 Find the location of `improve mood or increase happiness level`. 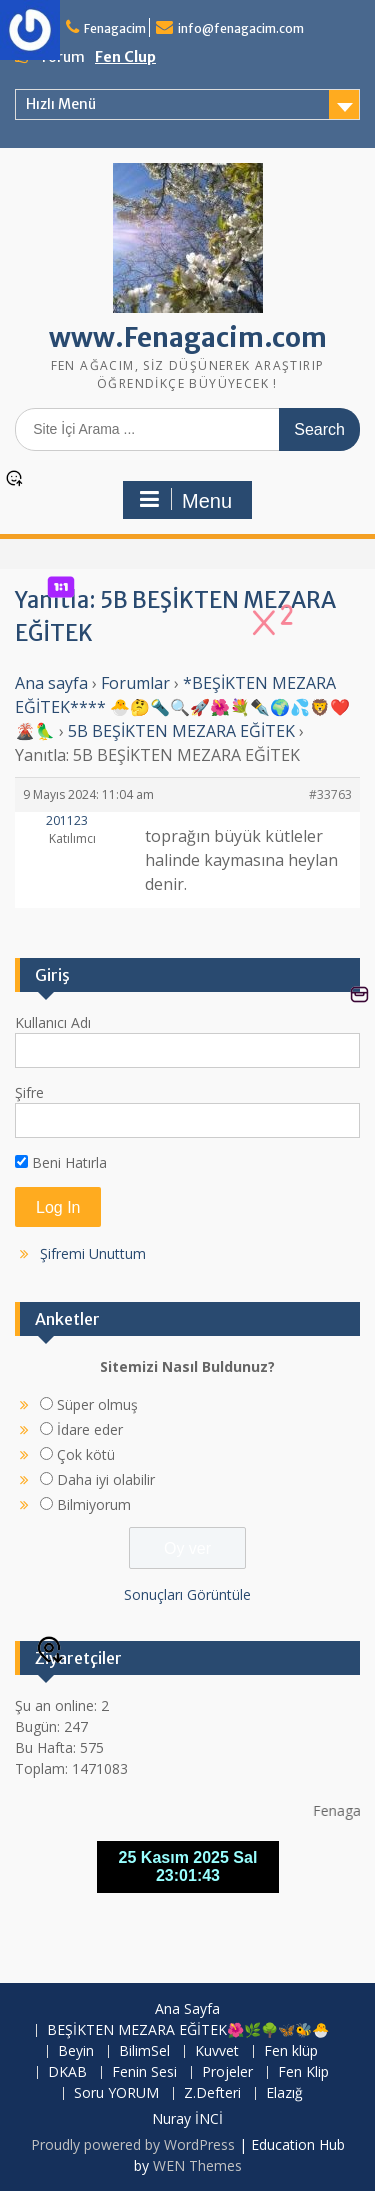

improve mood or increase happiness level is located at coordinates (14, 478).